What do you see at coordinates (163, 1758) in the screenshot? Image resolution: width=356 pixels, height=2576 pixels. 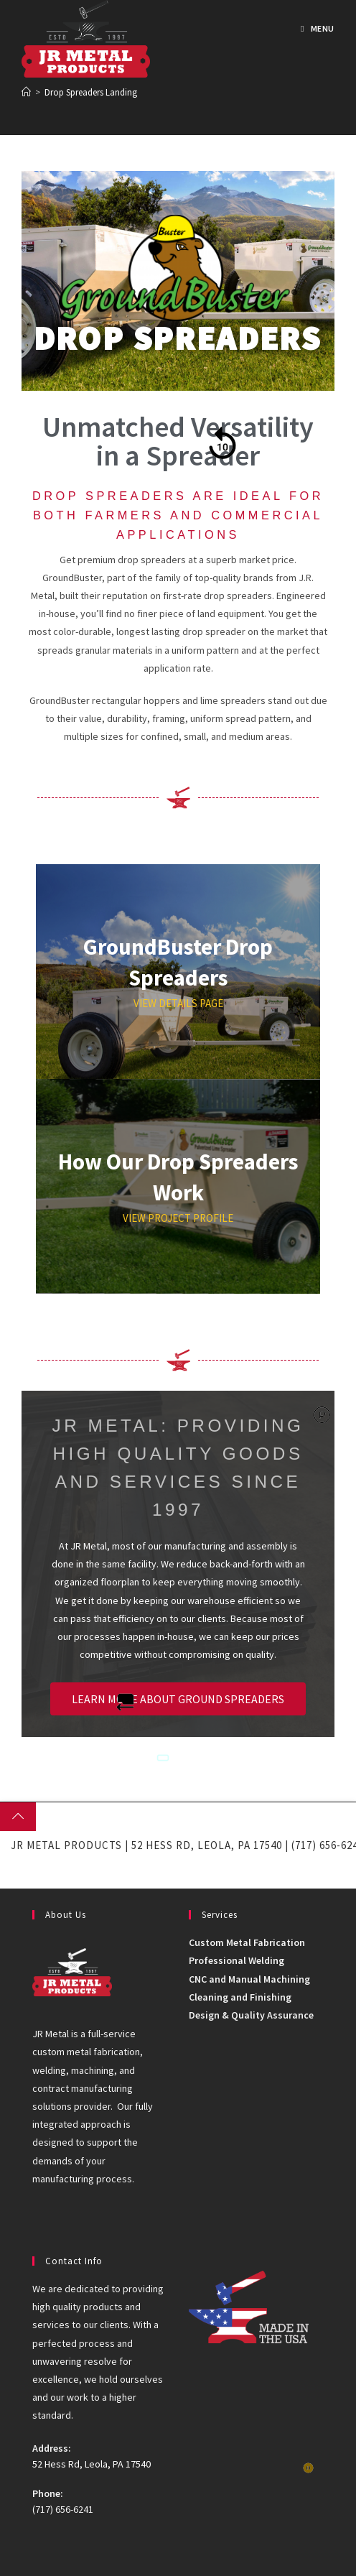 I see `insert a code variable or placeholder` at bounding box center [163, 1758].